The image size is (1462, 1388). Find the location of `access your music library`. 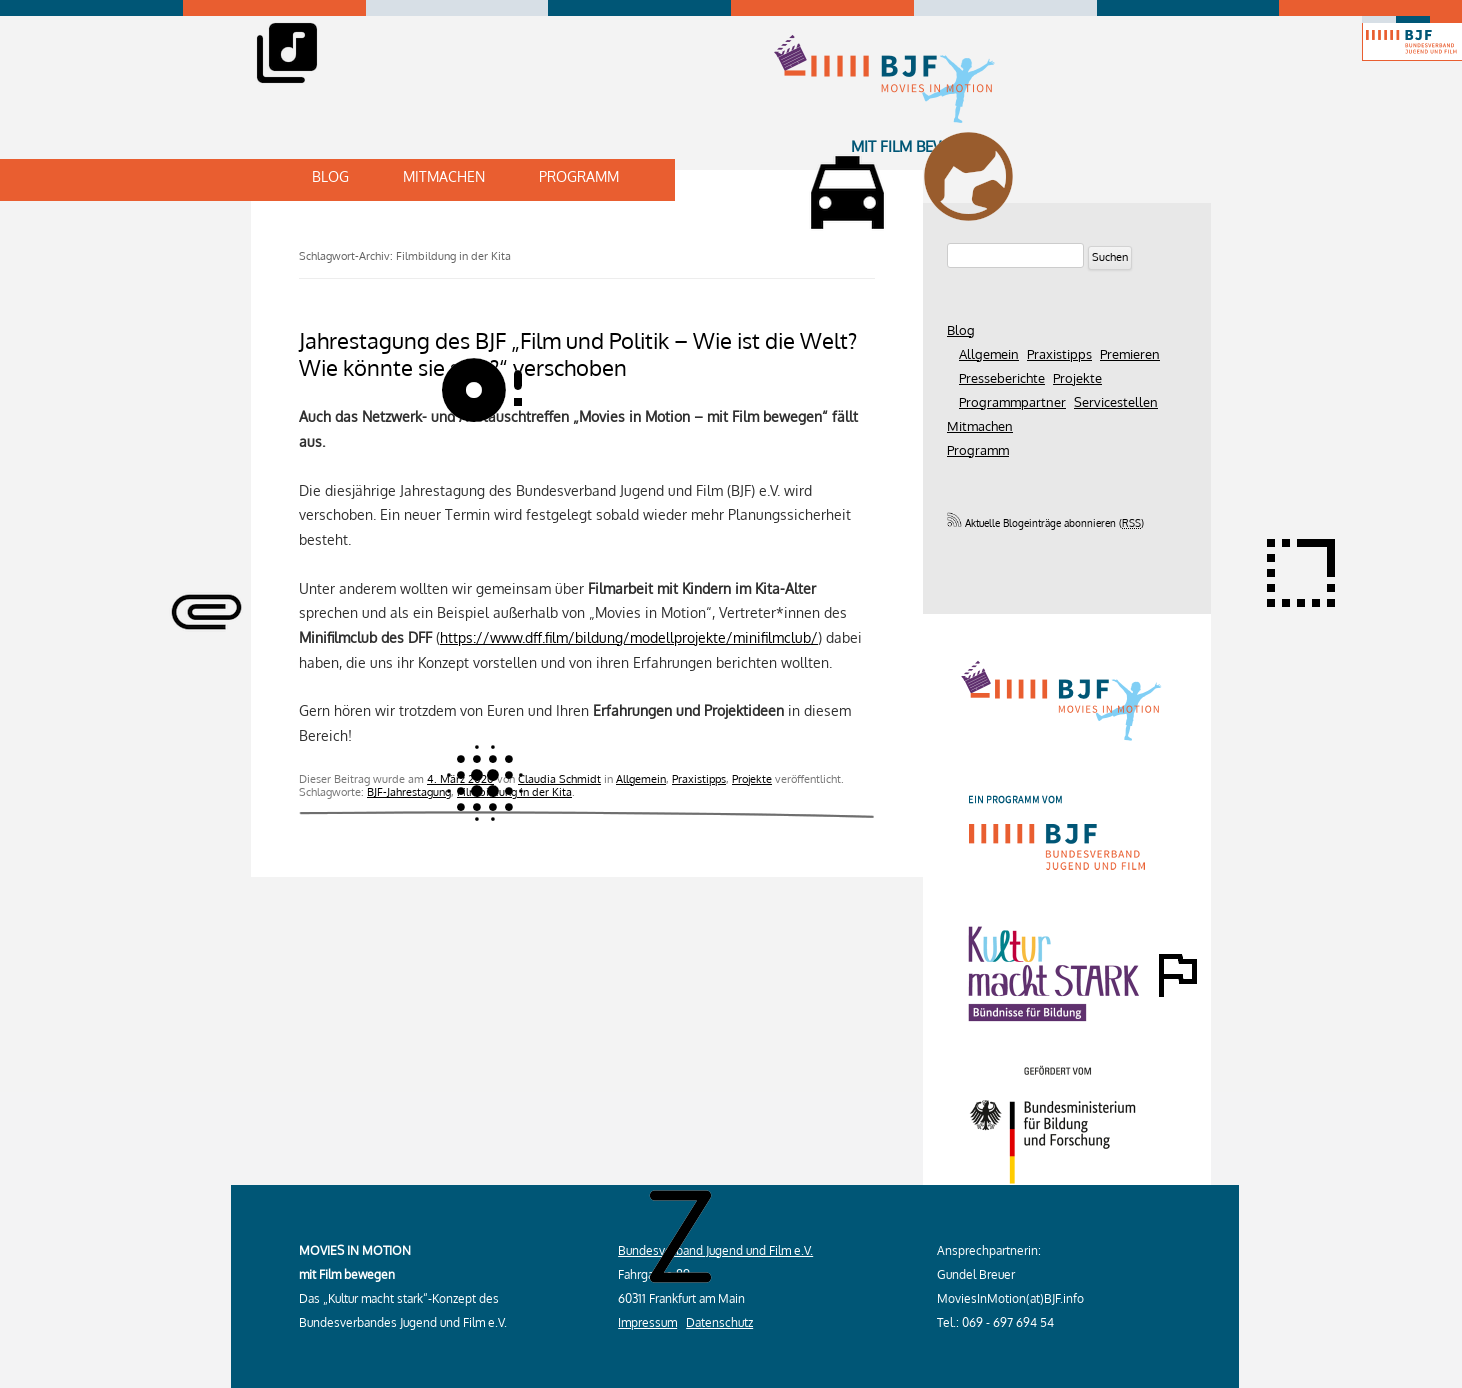

access your music library is located at coordinates (287, 53).